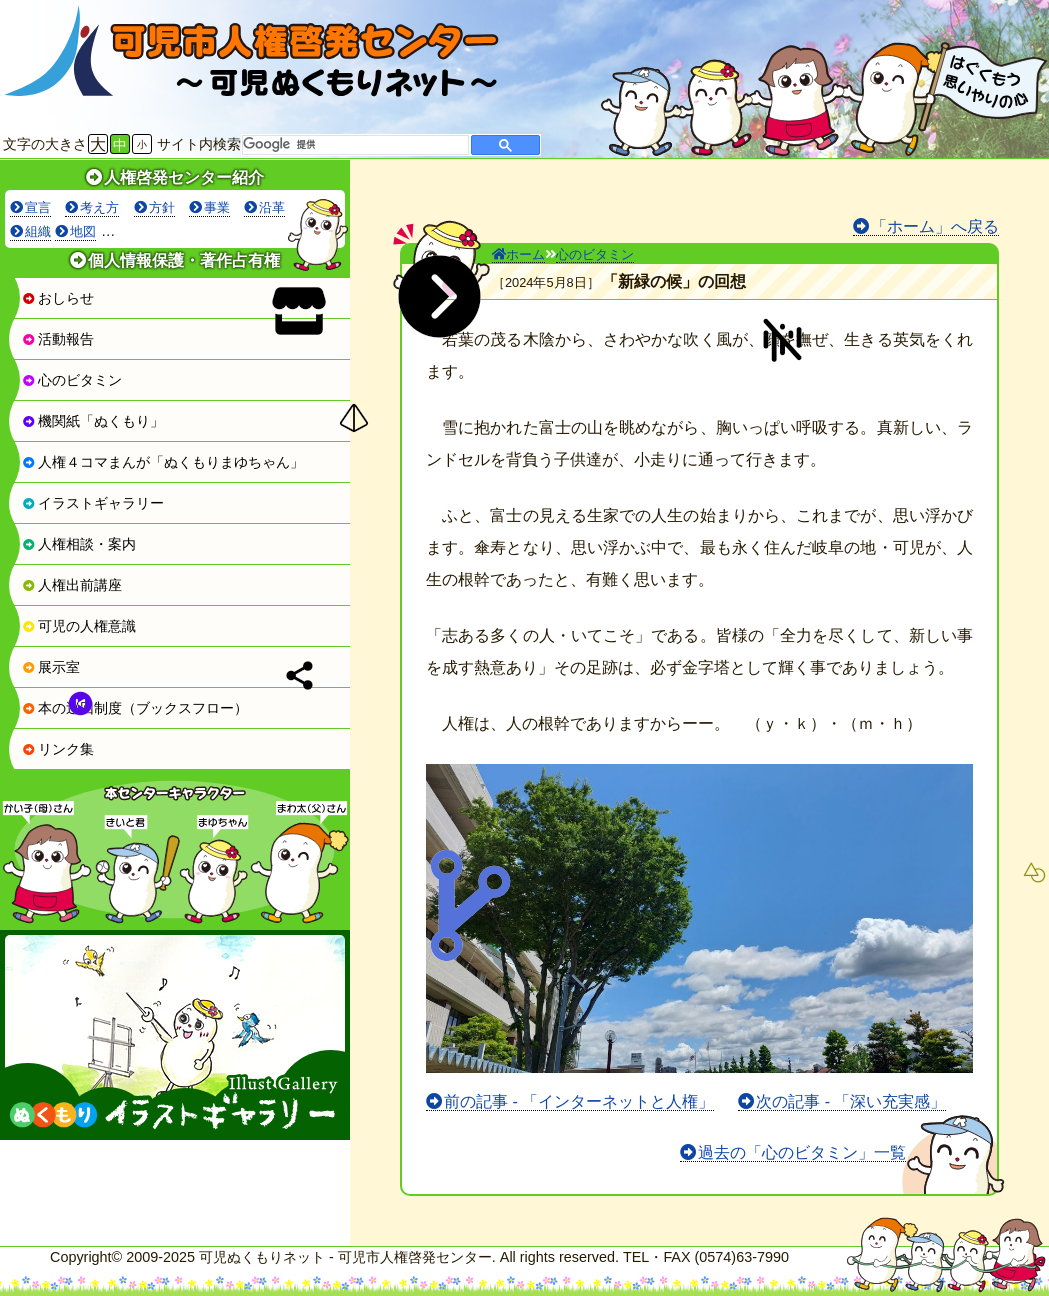 The width and height of the screenshot is (1049, 1296). Describe the element at coordinates (299, 311) in the screenshot. I see `access the store or marketplace` at that location.